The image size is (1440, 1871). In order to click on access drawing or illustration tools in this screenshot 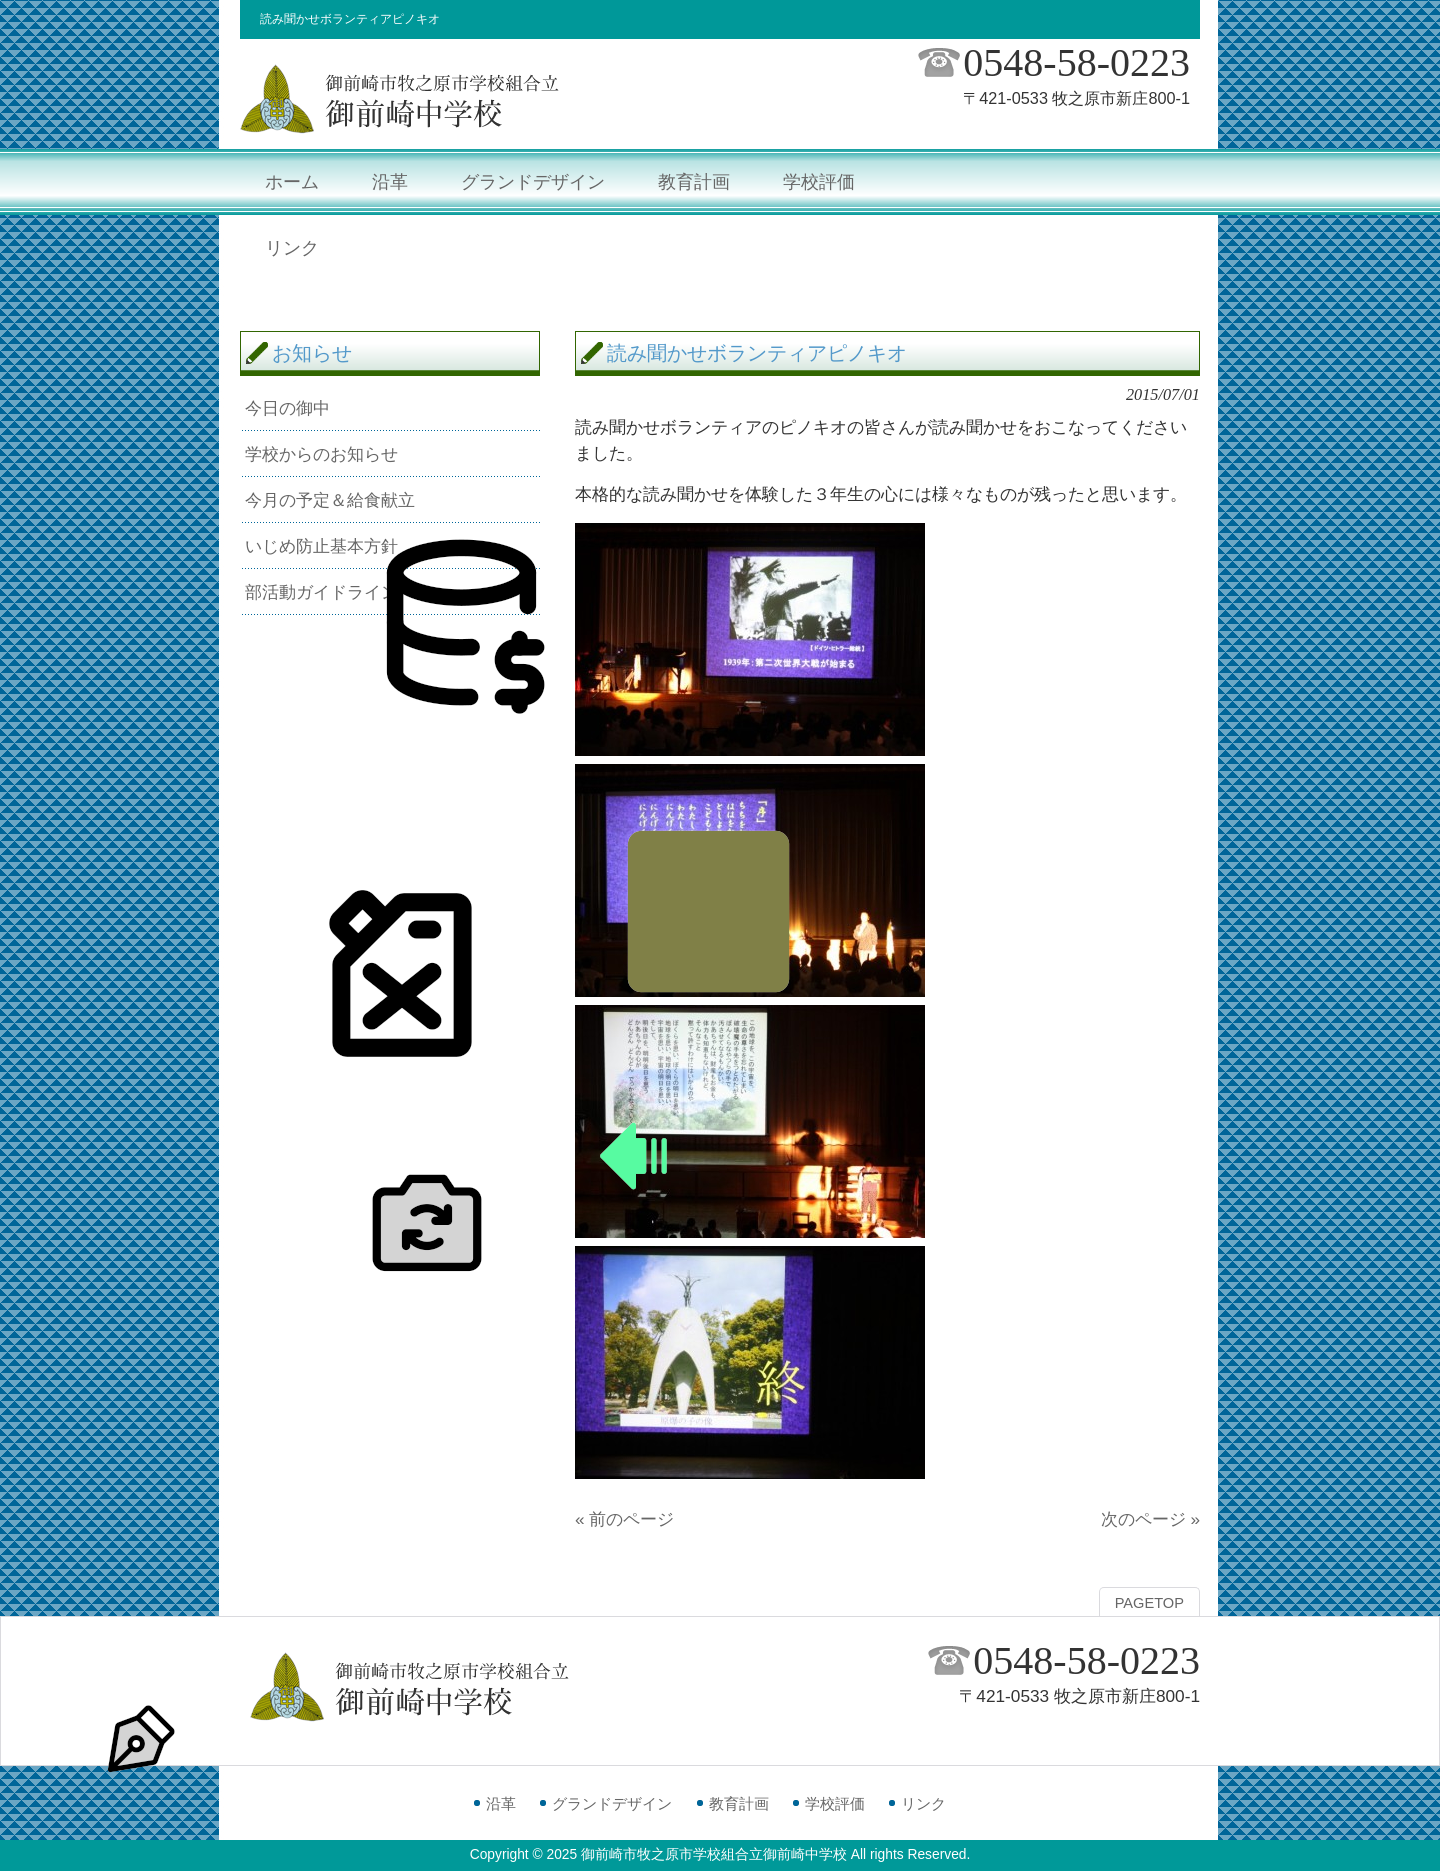, I will do `click(137, 1742)`.